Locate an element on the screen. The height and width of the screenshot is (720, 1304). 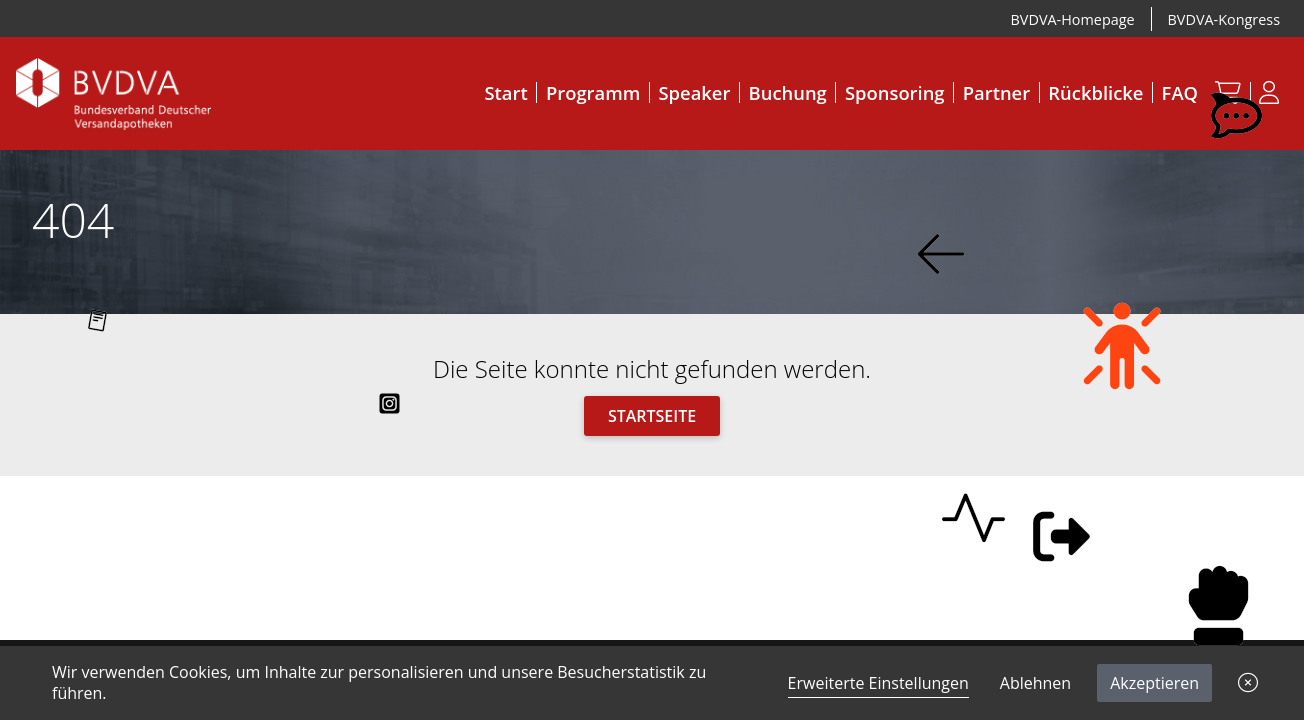
view user presence or active status is located at coordinates (1122, 346).